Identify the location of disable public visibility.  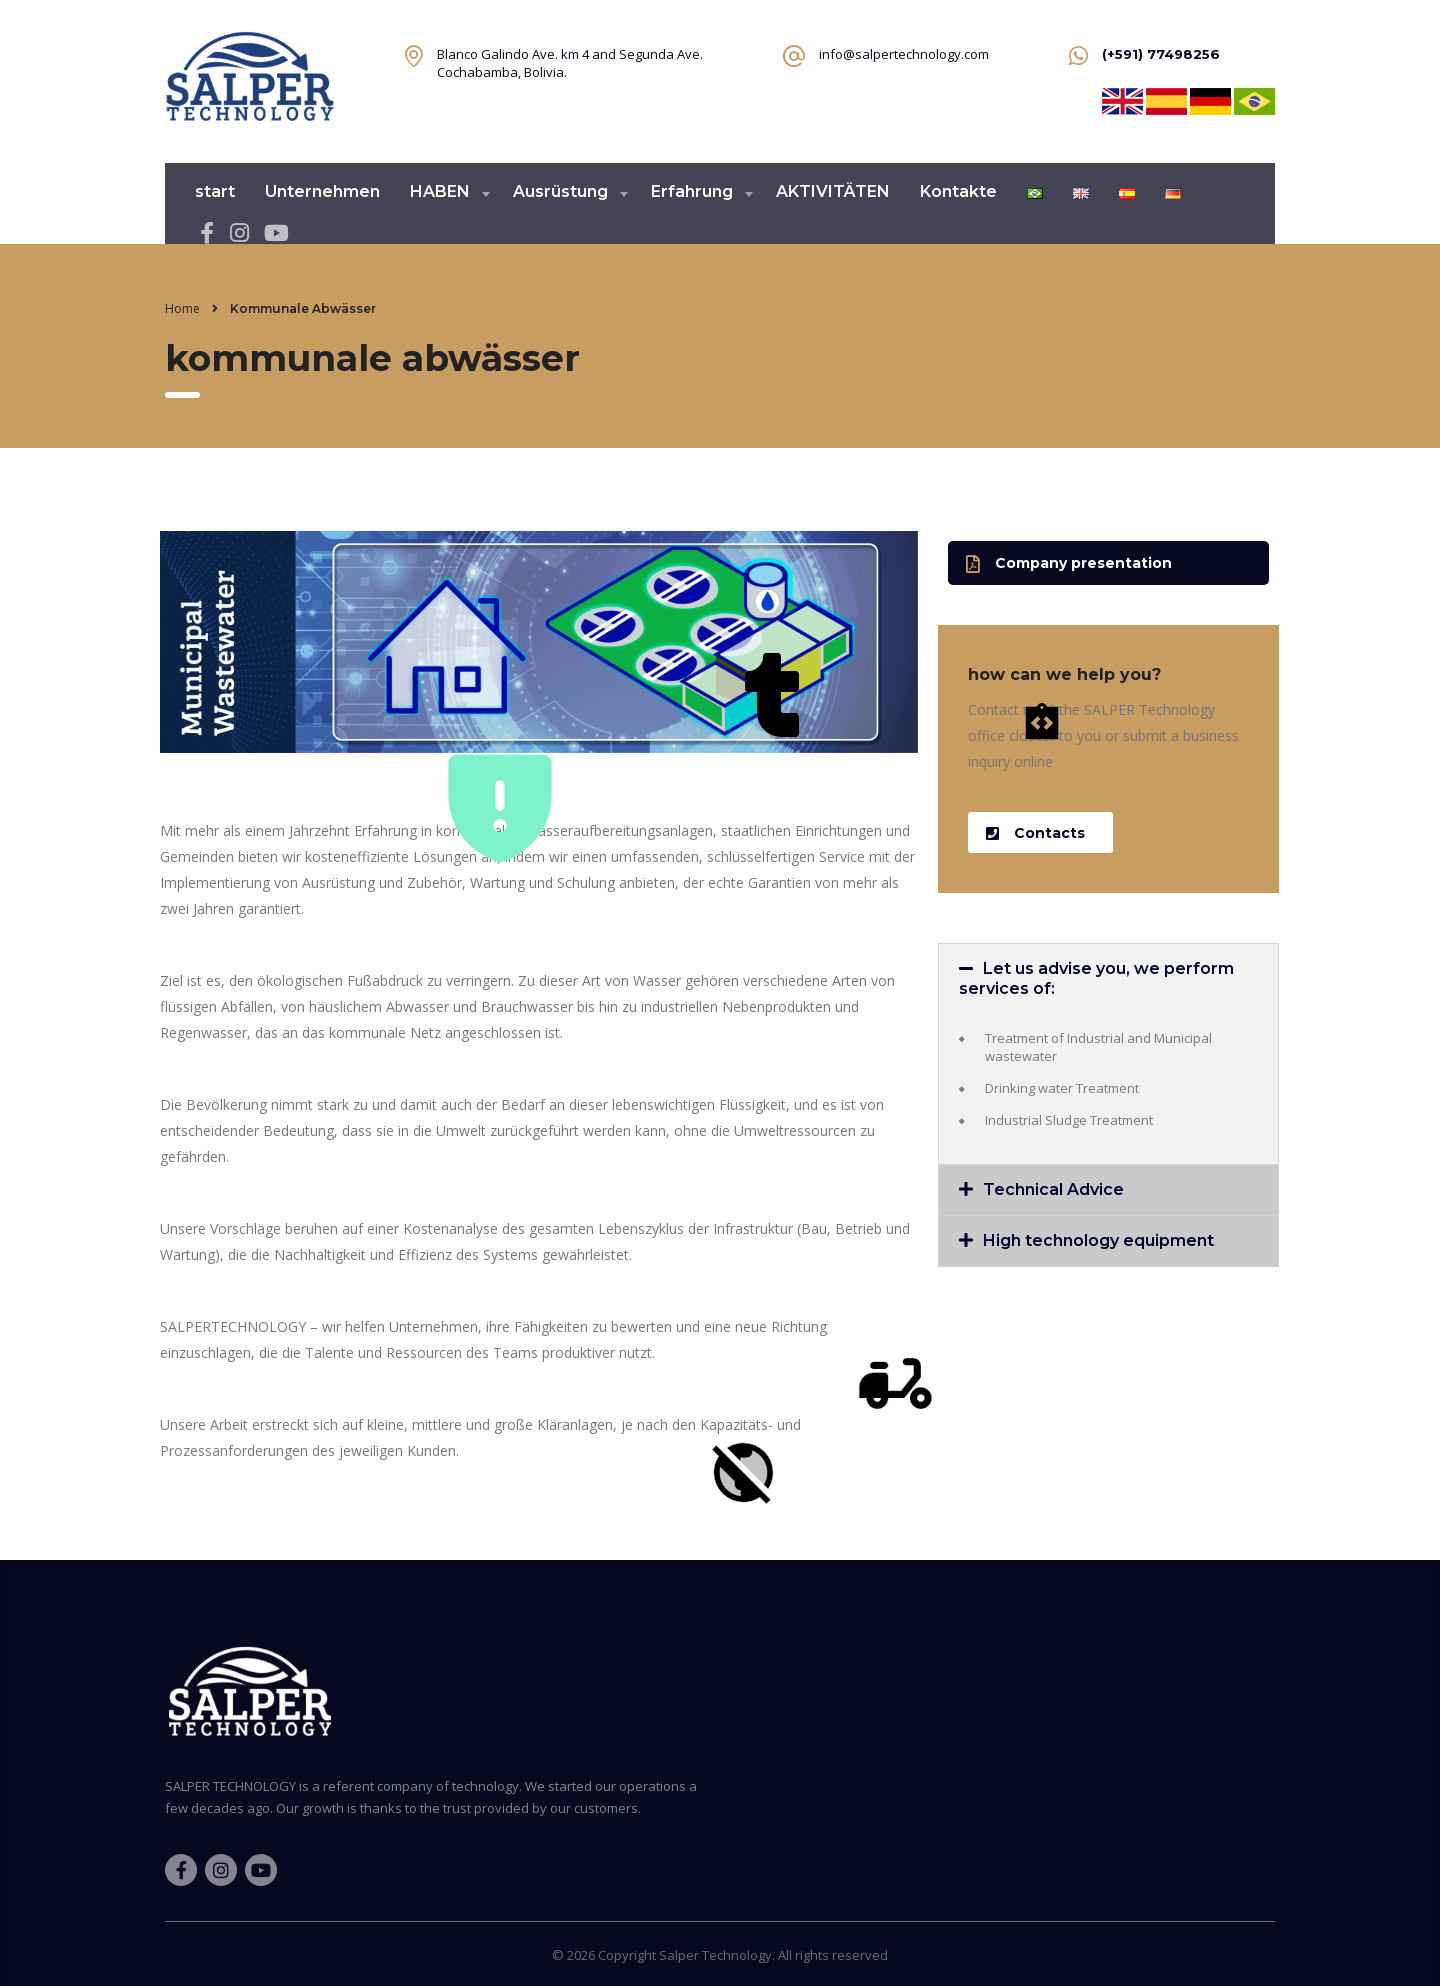
(743, 1472).